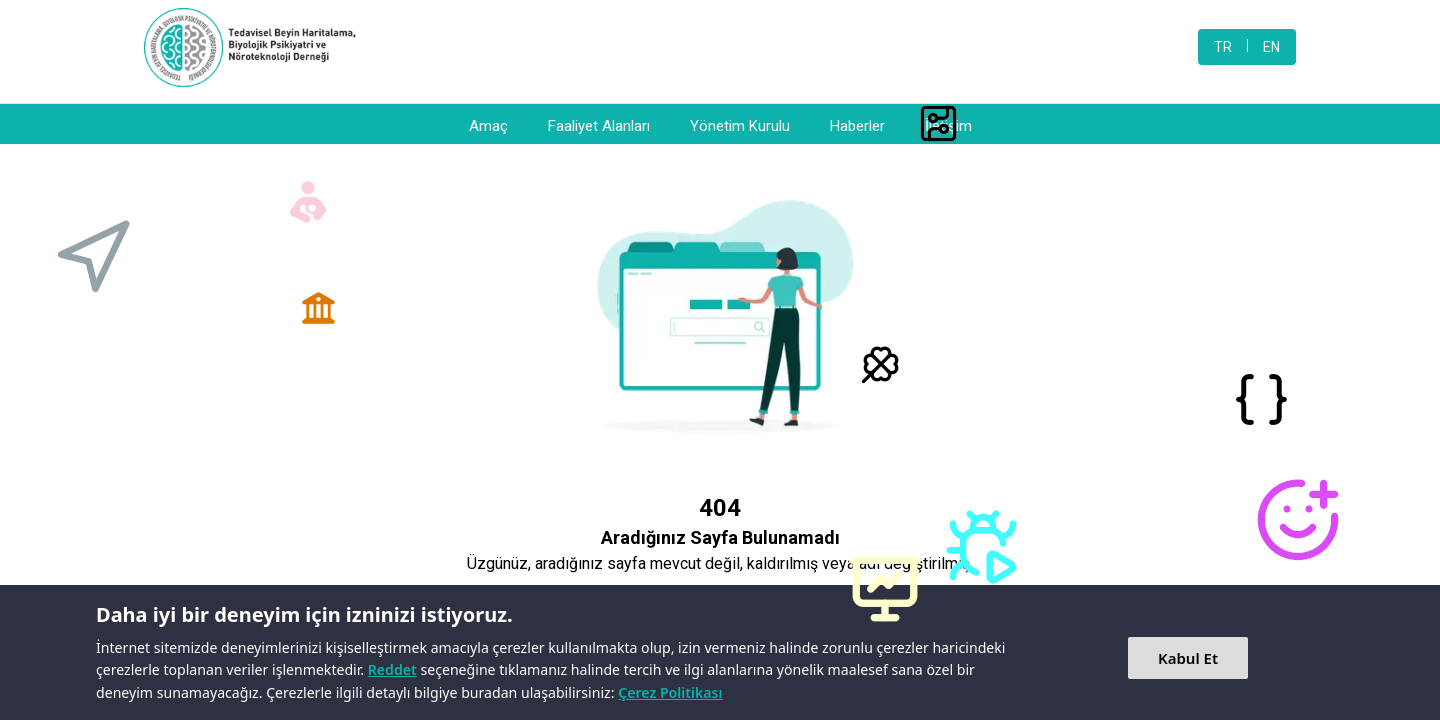 The image size is (1440, 720). Describe the element at coordinates (983, 547) in the screenshot. I see `start debugging session` at that location.